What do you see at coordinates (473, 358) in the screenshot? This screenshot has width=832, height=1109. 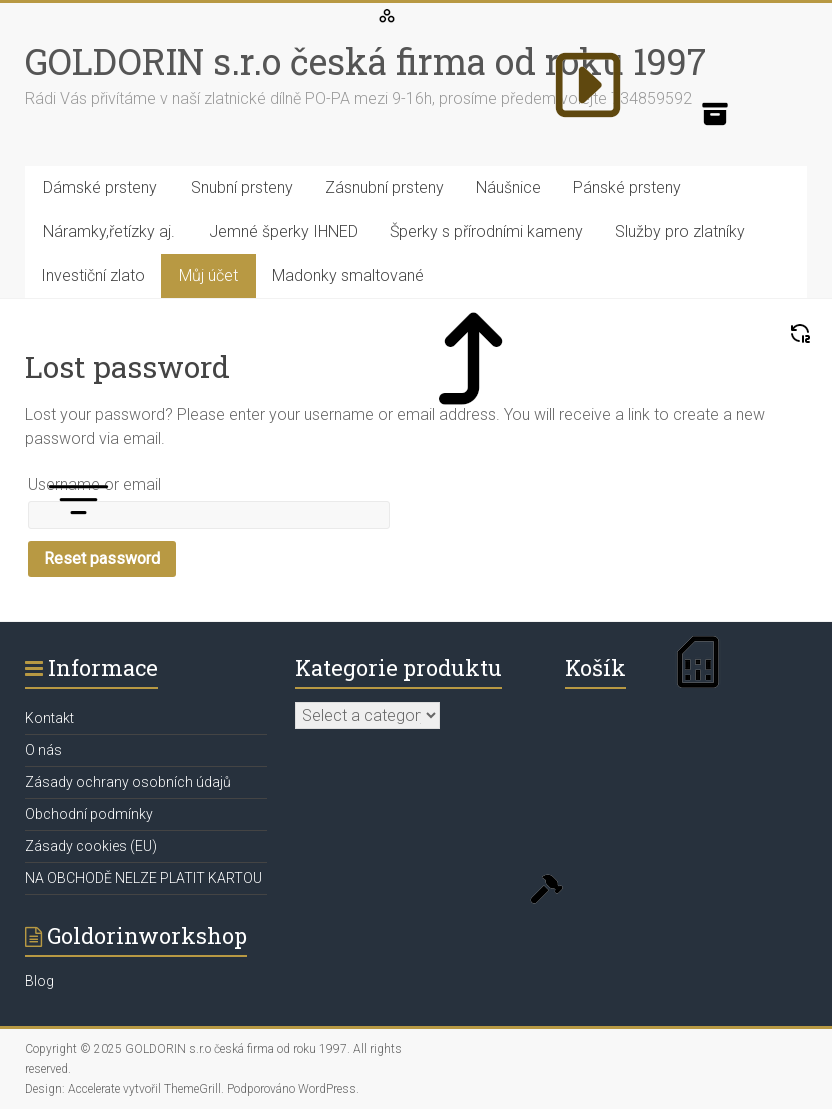 I see `go up one level in navigation` at bounding box center [473, 358].